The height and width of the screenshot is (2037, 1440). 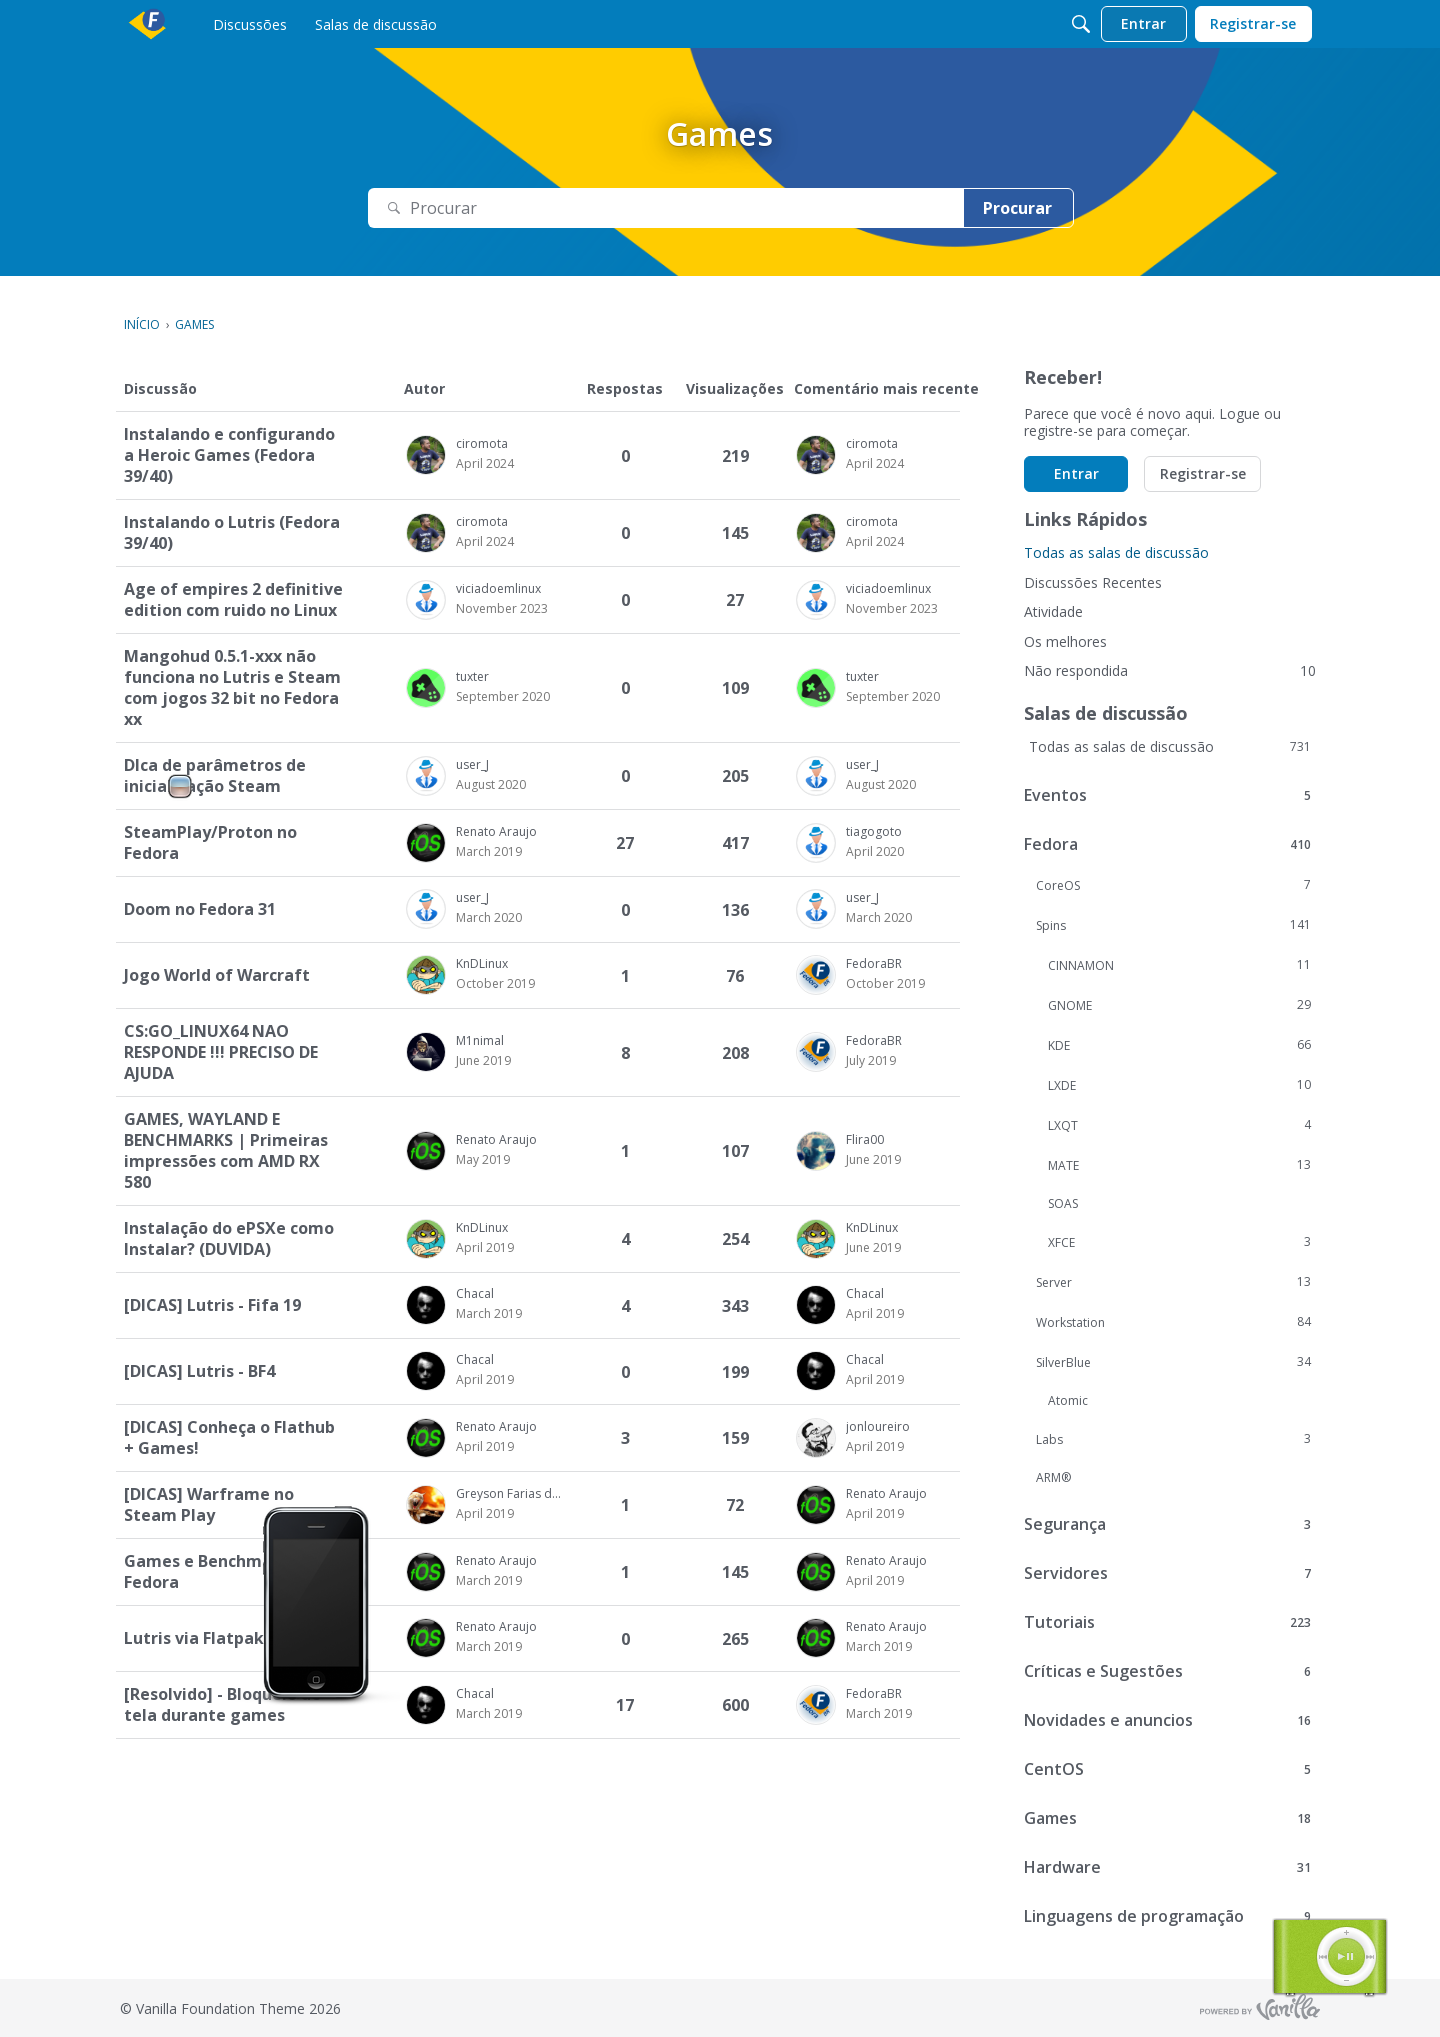 I want to click on iPod shuffle device connected, so click(x=1330, y=1936).